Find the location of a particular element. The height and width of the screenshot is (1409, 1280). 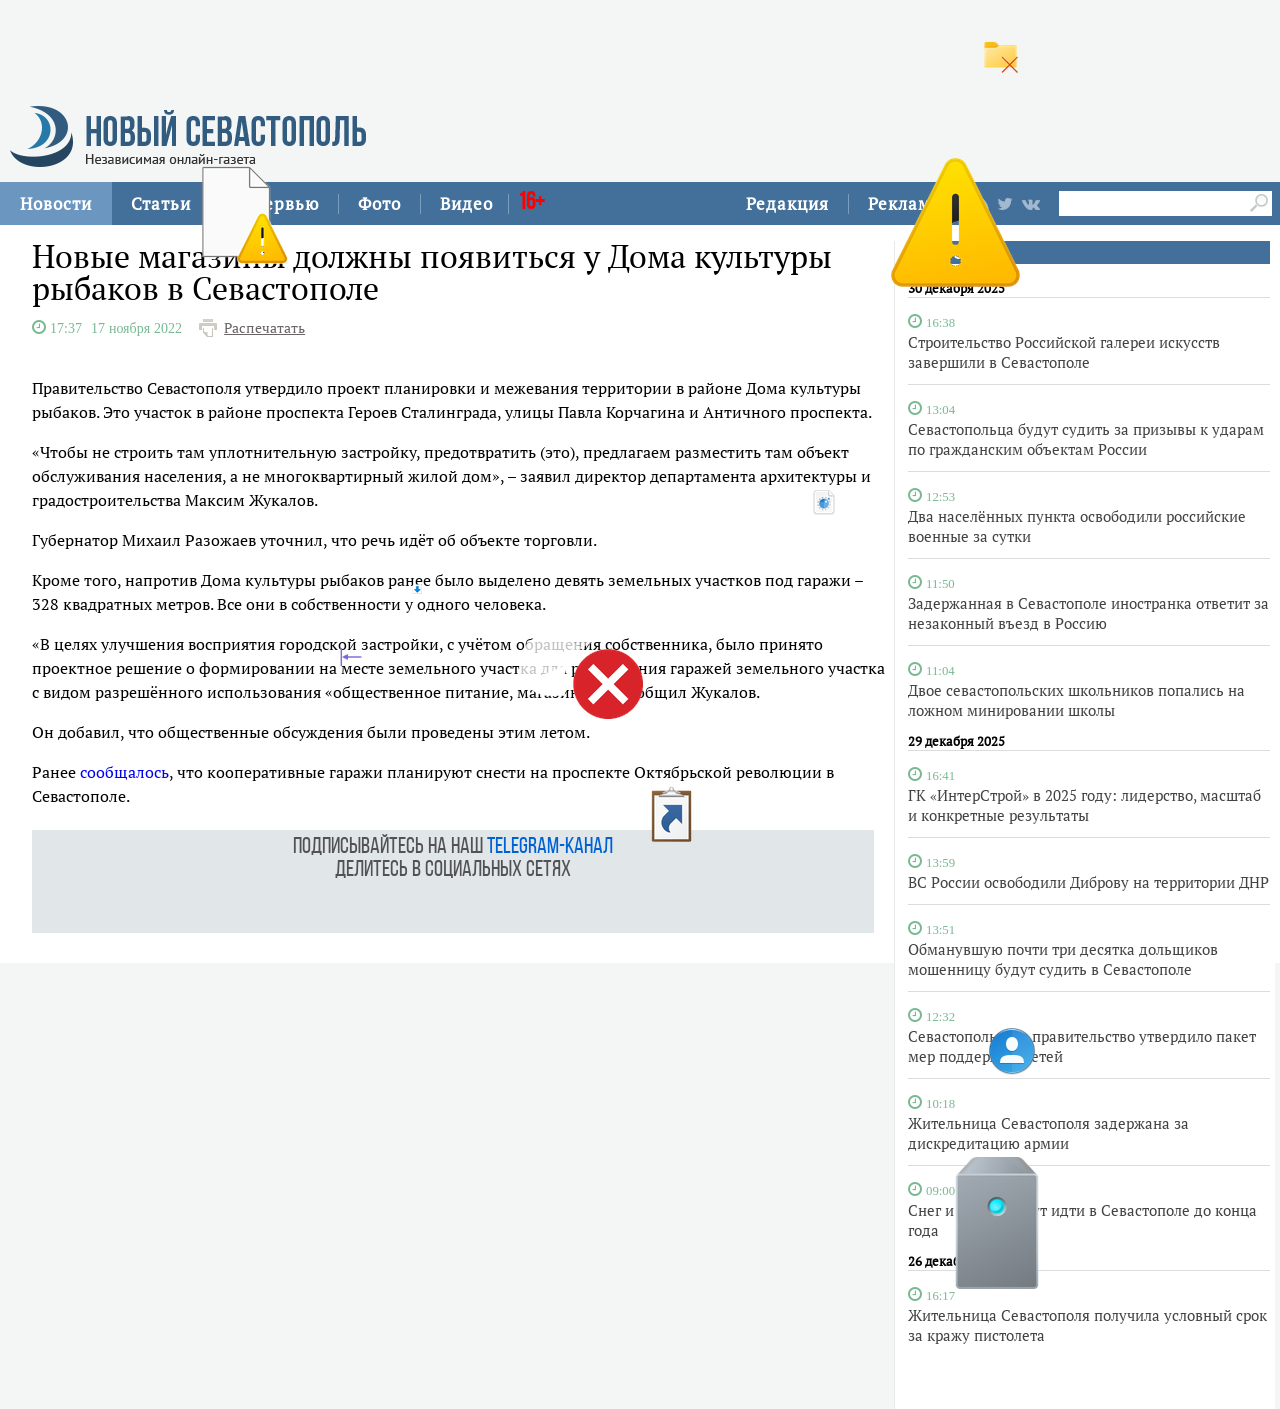

indicates a file with an error or warning is located at coordinates (236, 212).